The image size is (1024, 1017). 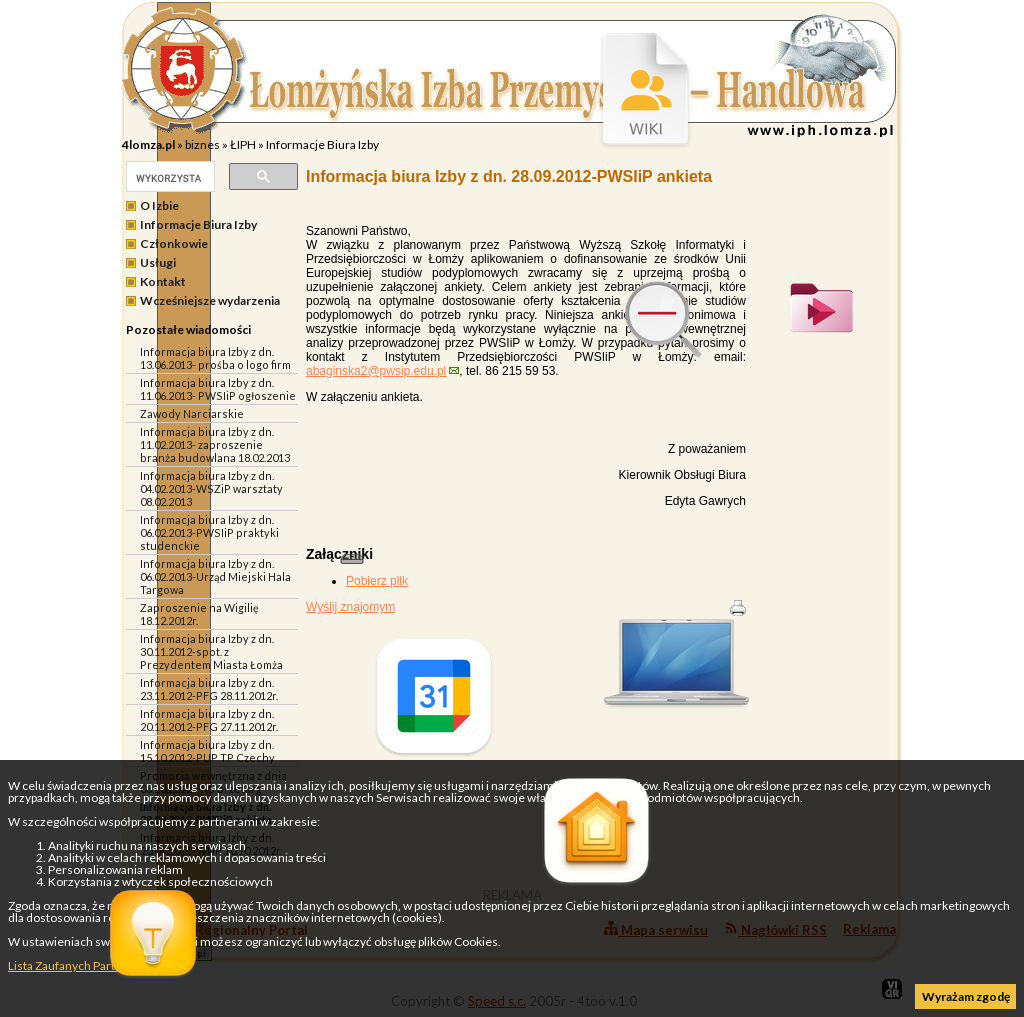 I want to click on switch to Vietnamese VIQR input method, so click(x=892, y=989).